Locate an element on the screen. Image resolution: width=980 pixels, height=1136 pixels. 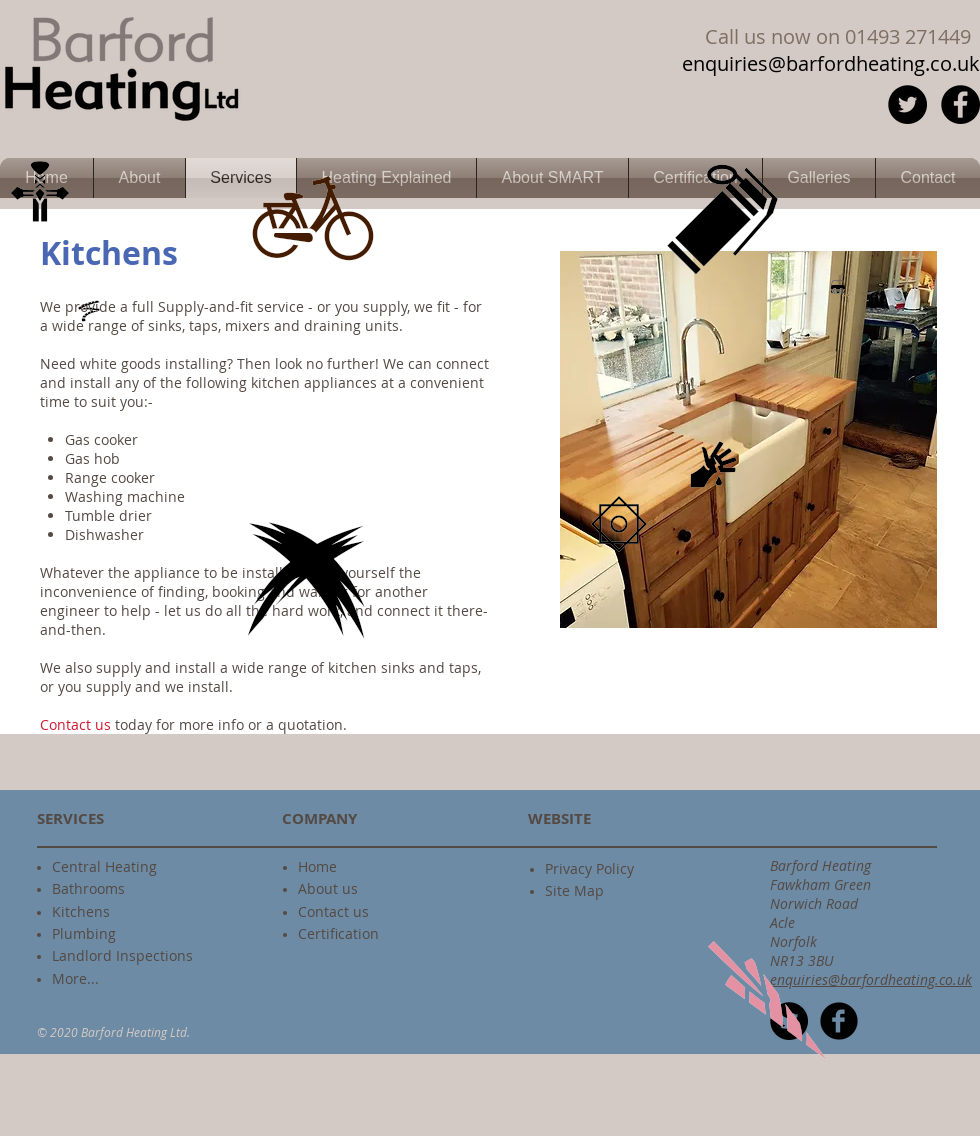
select bicycle as transportation mode is located at coordinates (313, 218).